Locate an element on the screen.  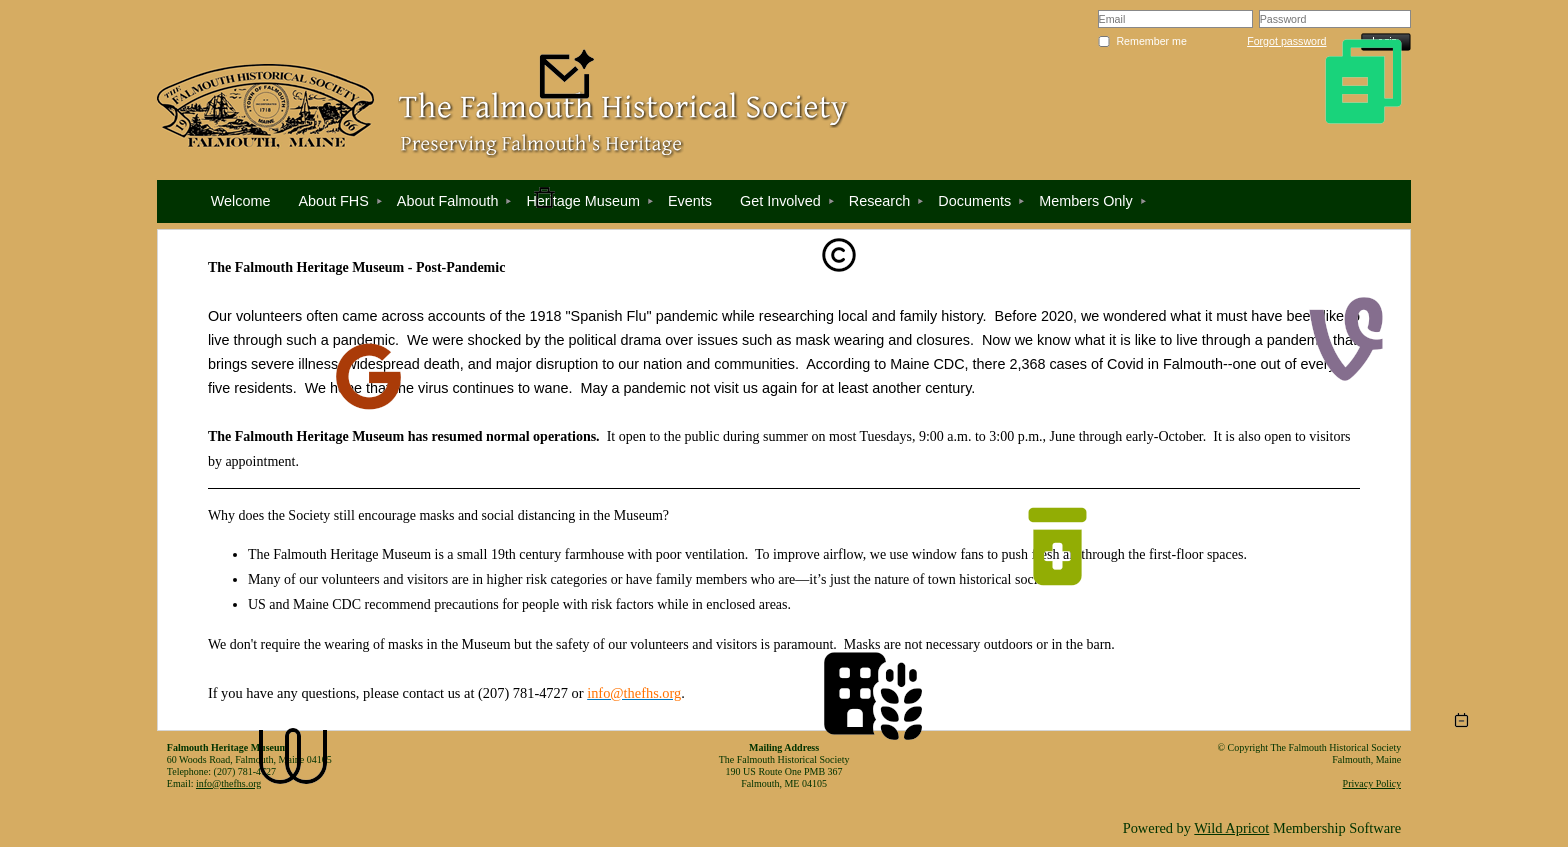
access agricultural or farm management services is located at coordinates (870, 693).